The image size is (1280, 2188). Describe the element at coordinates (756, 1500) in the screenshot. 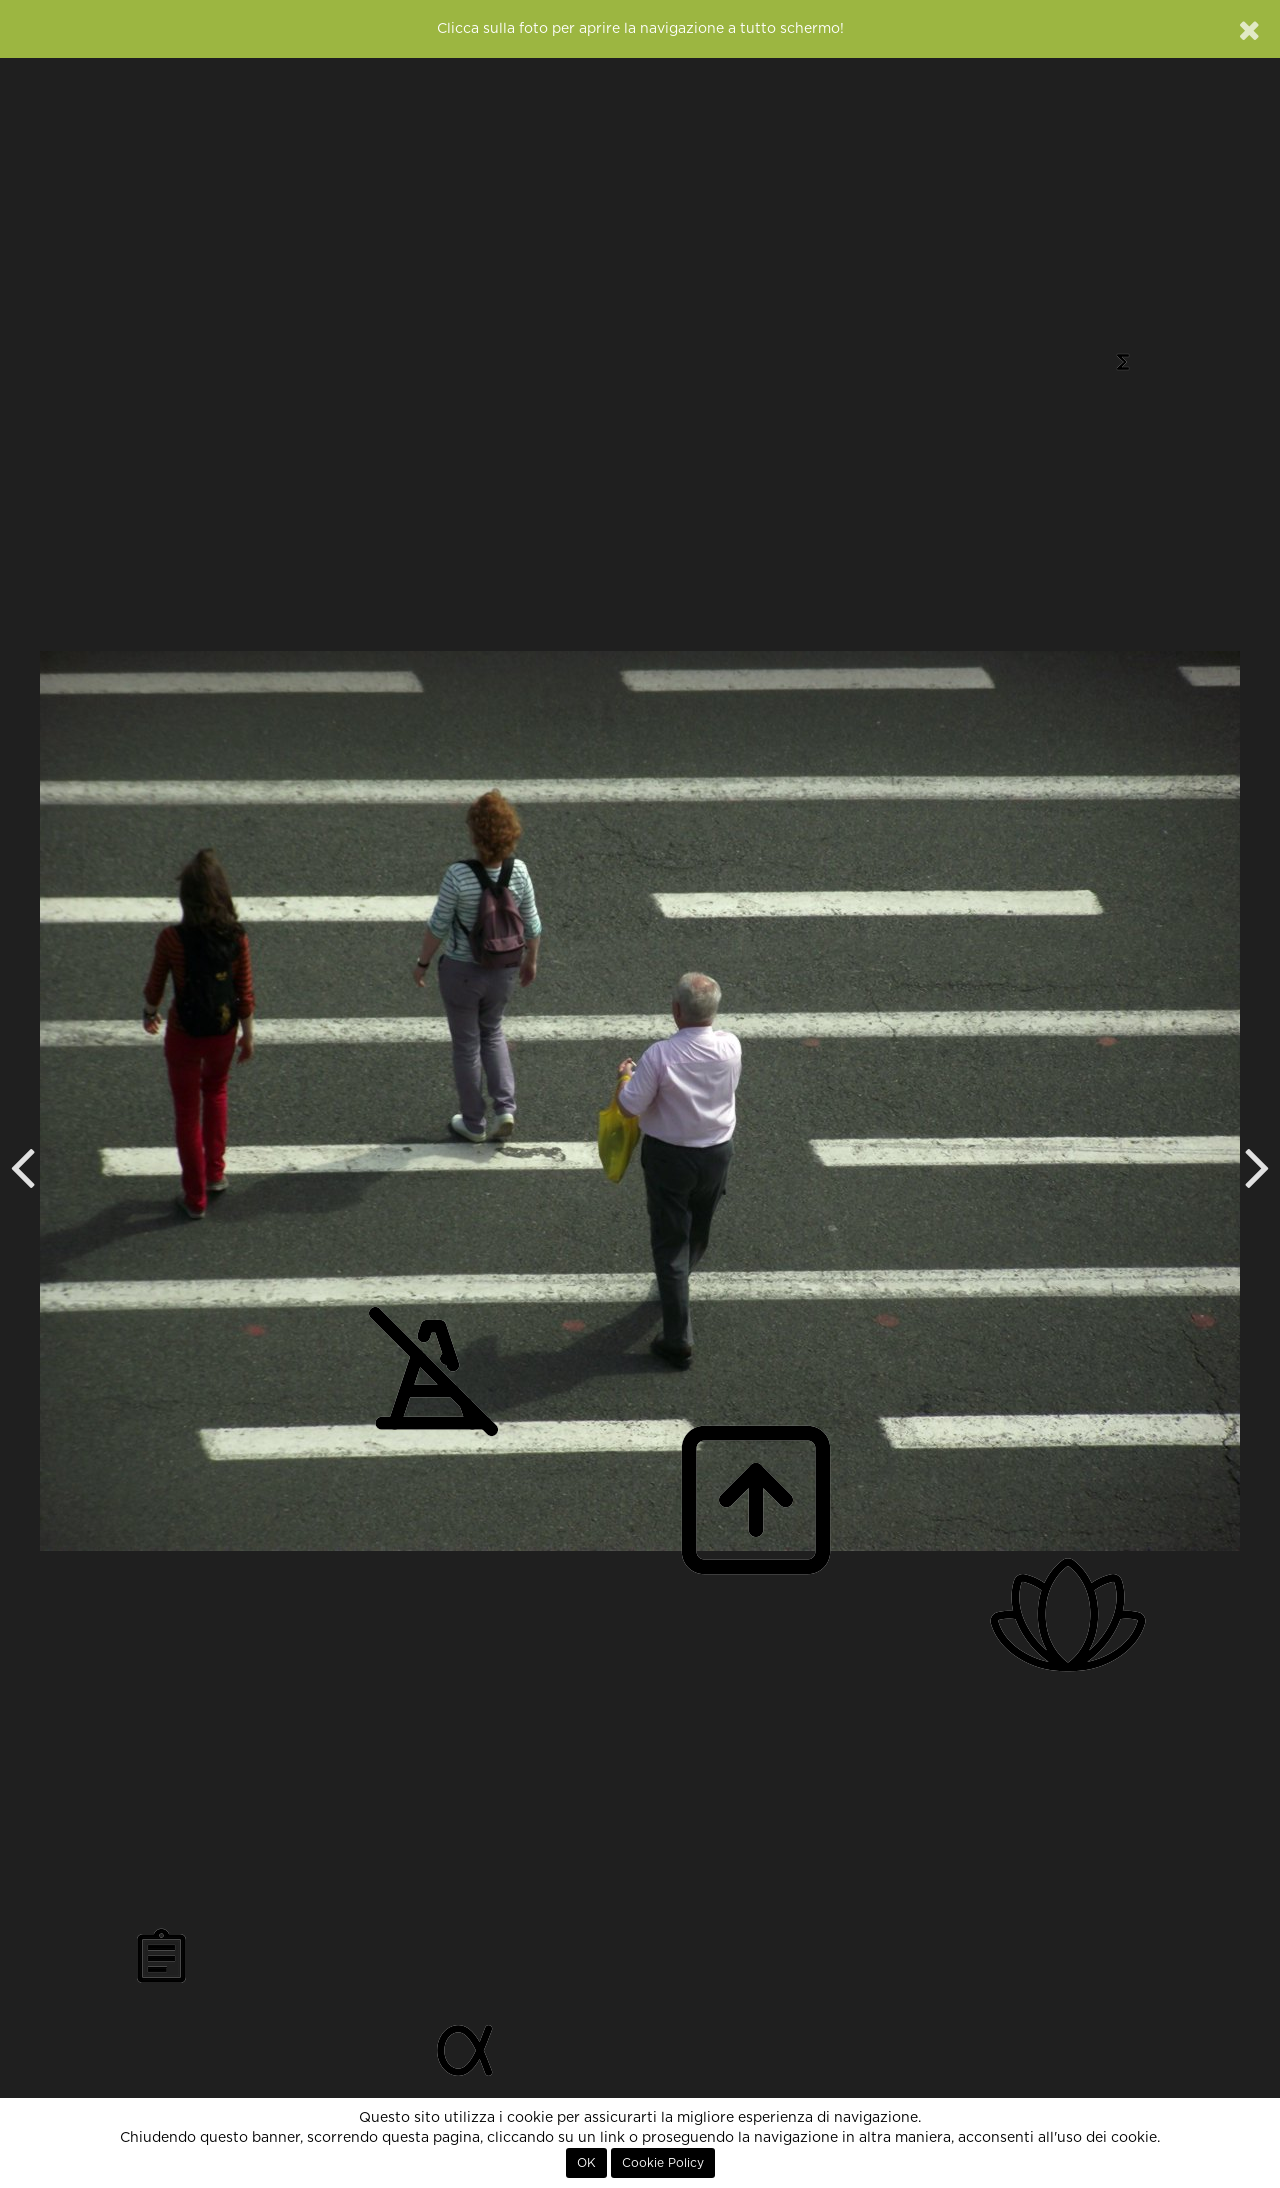

I see `upload a file or document` at that location.